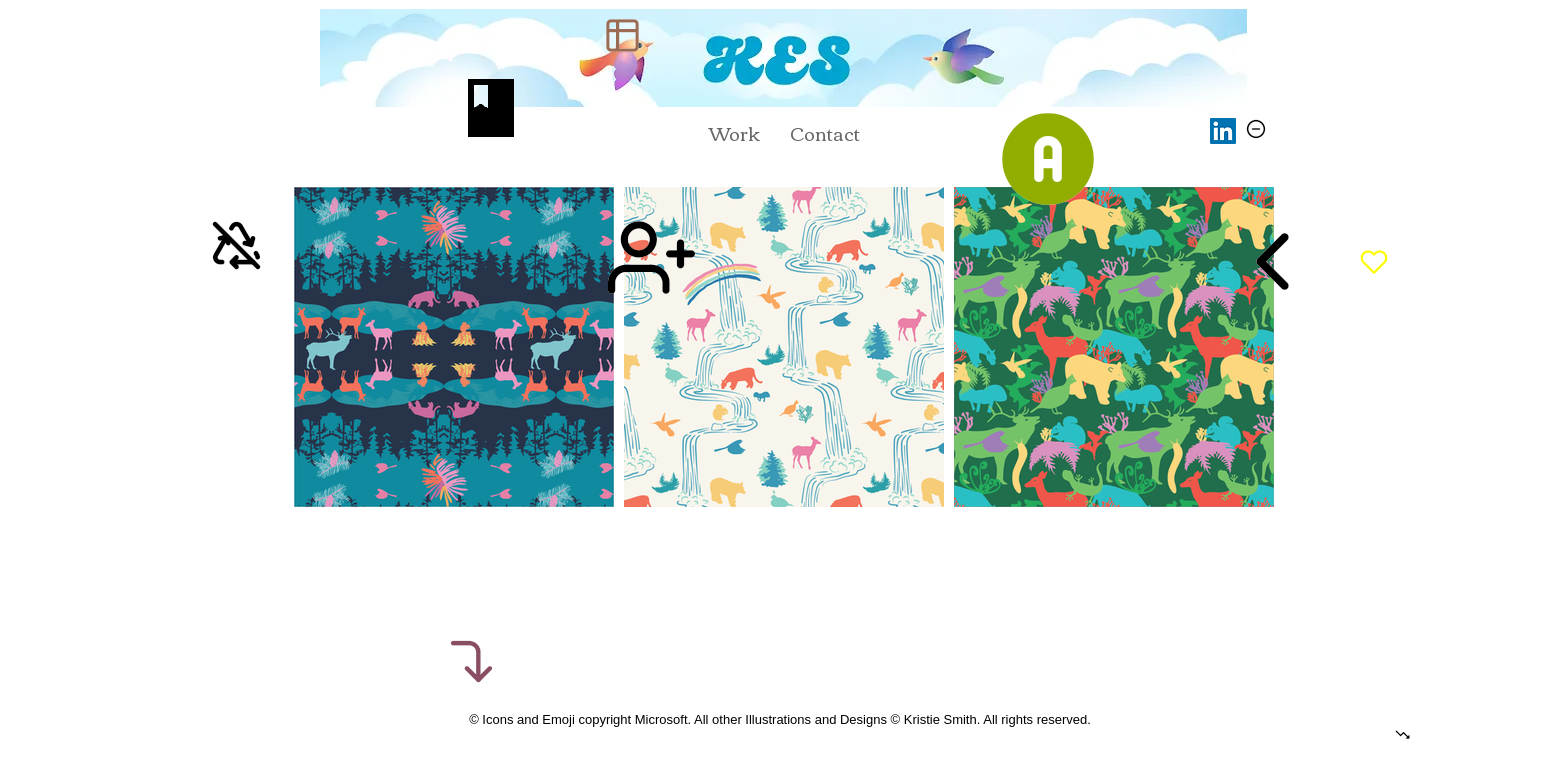 This screenshot has height=766, width=1568. I want to click on indicates a declining trend or decreasing value, so click(1402, 734).